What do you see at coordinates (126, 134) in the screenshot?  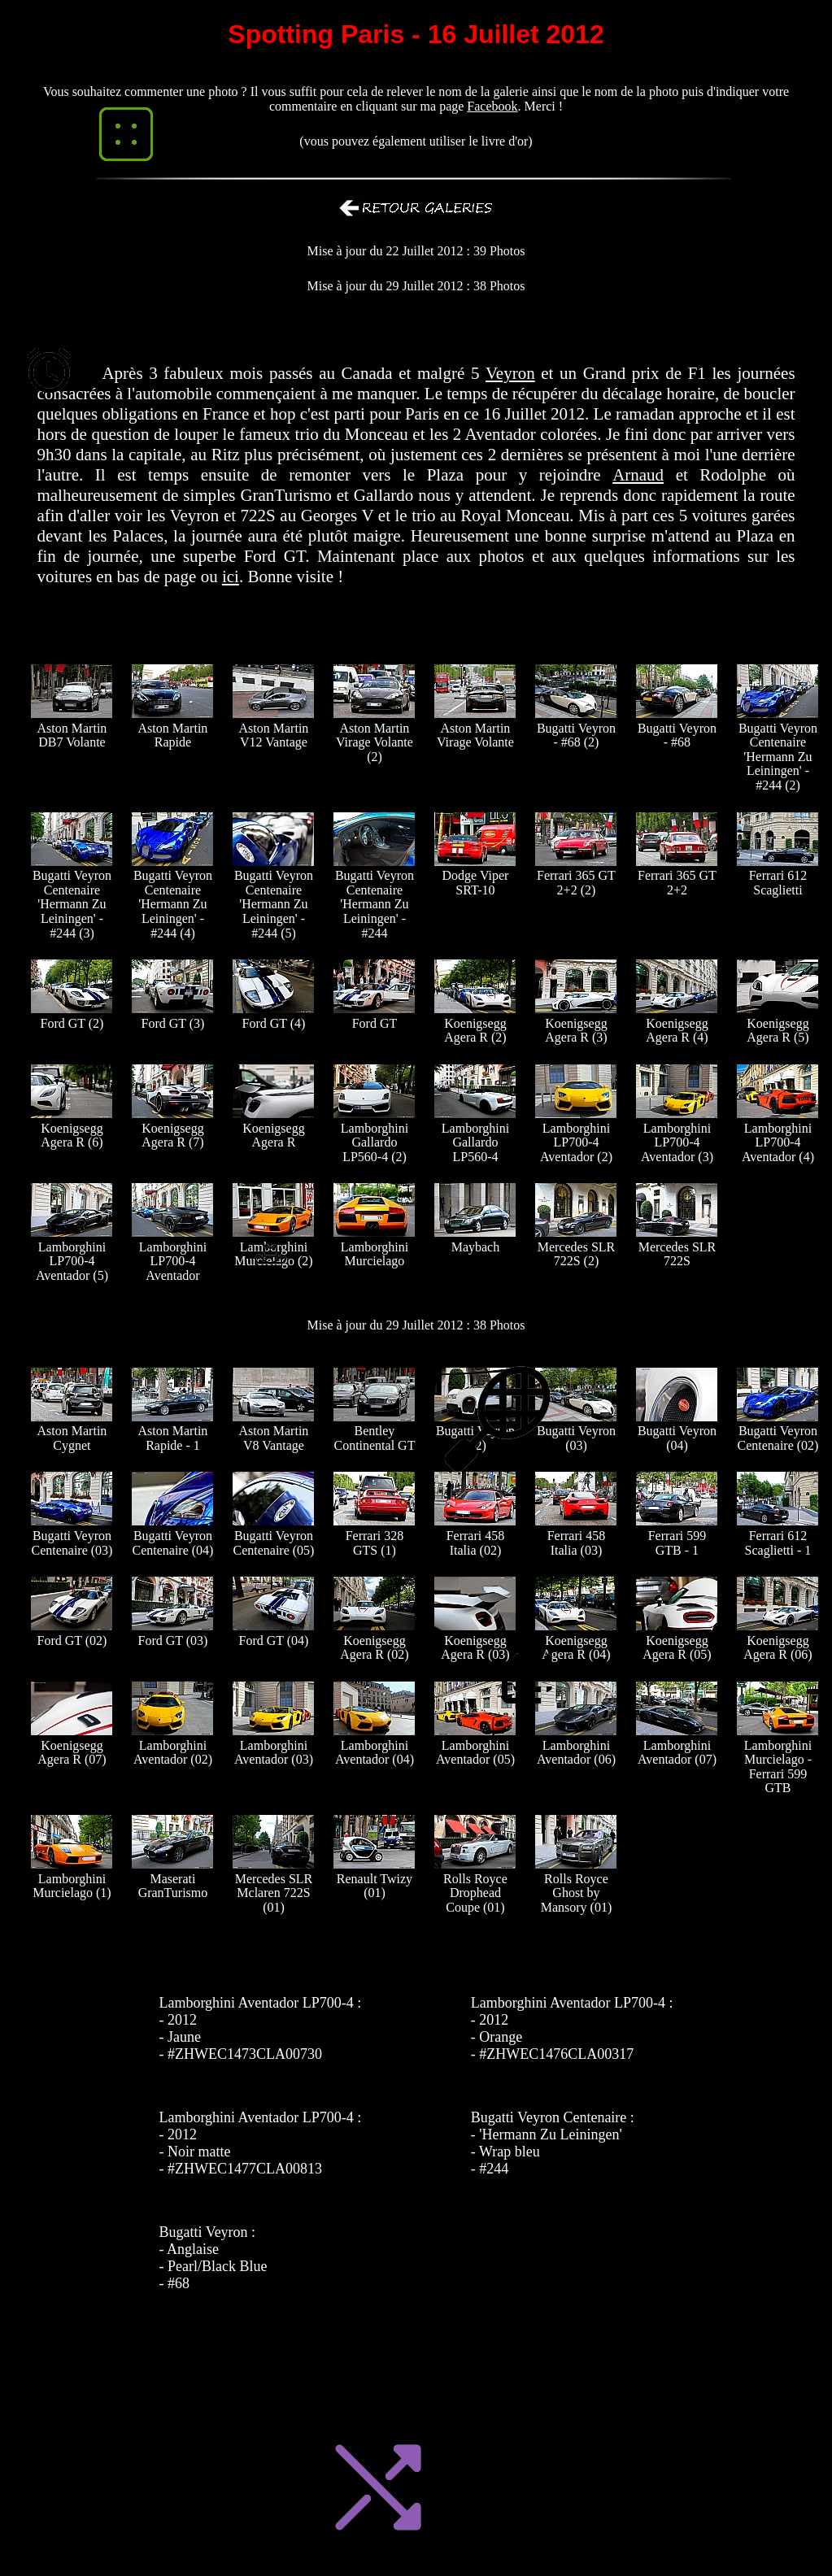 I see `randomize or shuffle content` at bounding box center [126, 134].